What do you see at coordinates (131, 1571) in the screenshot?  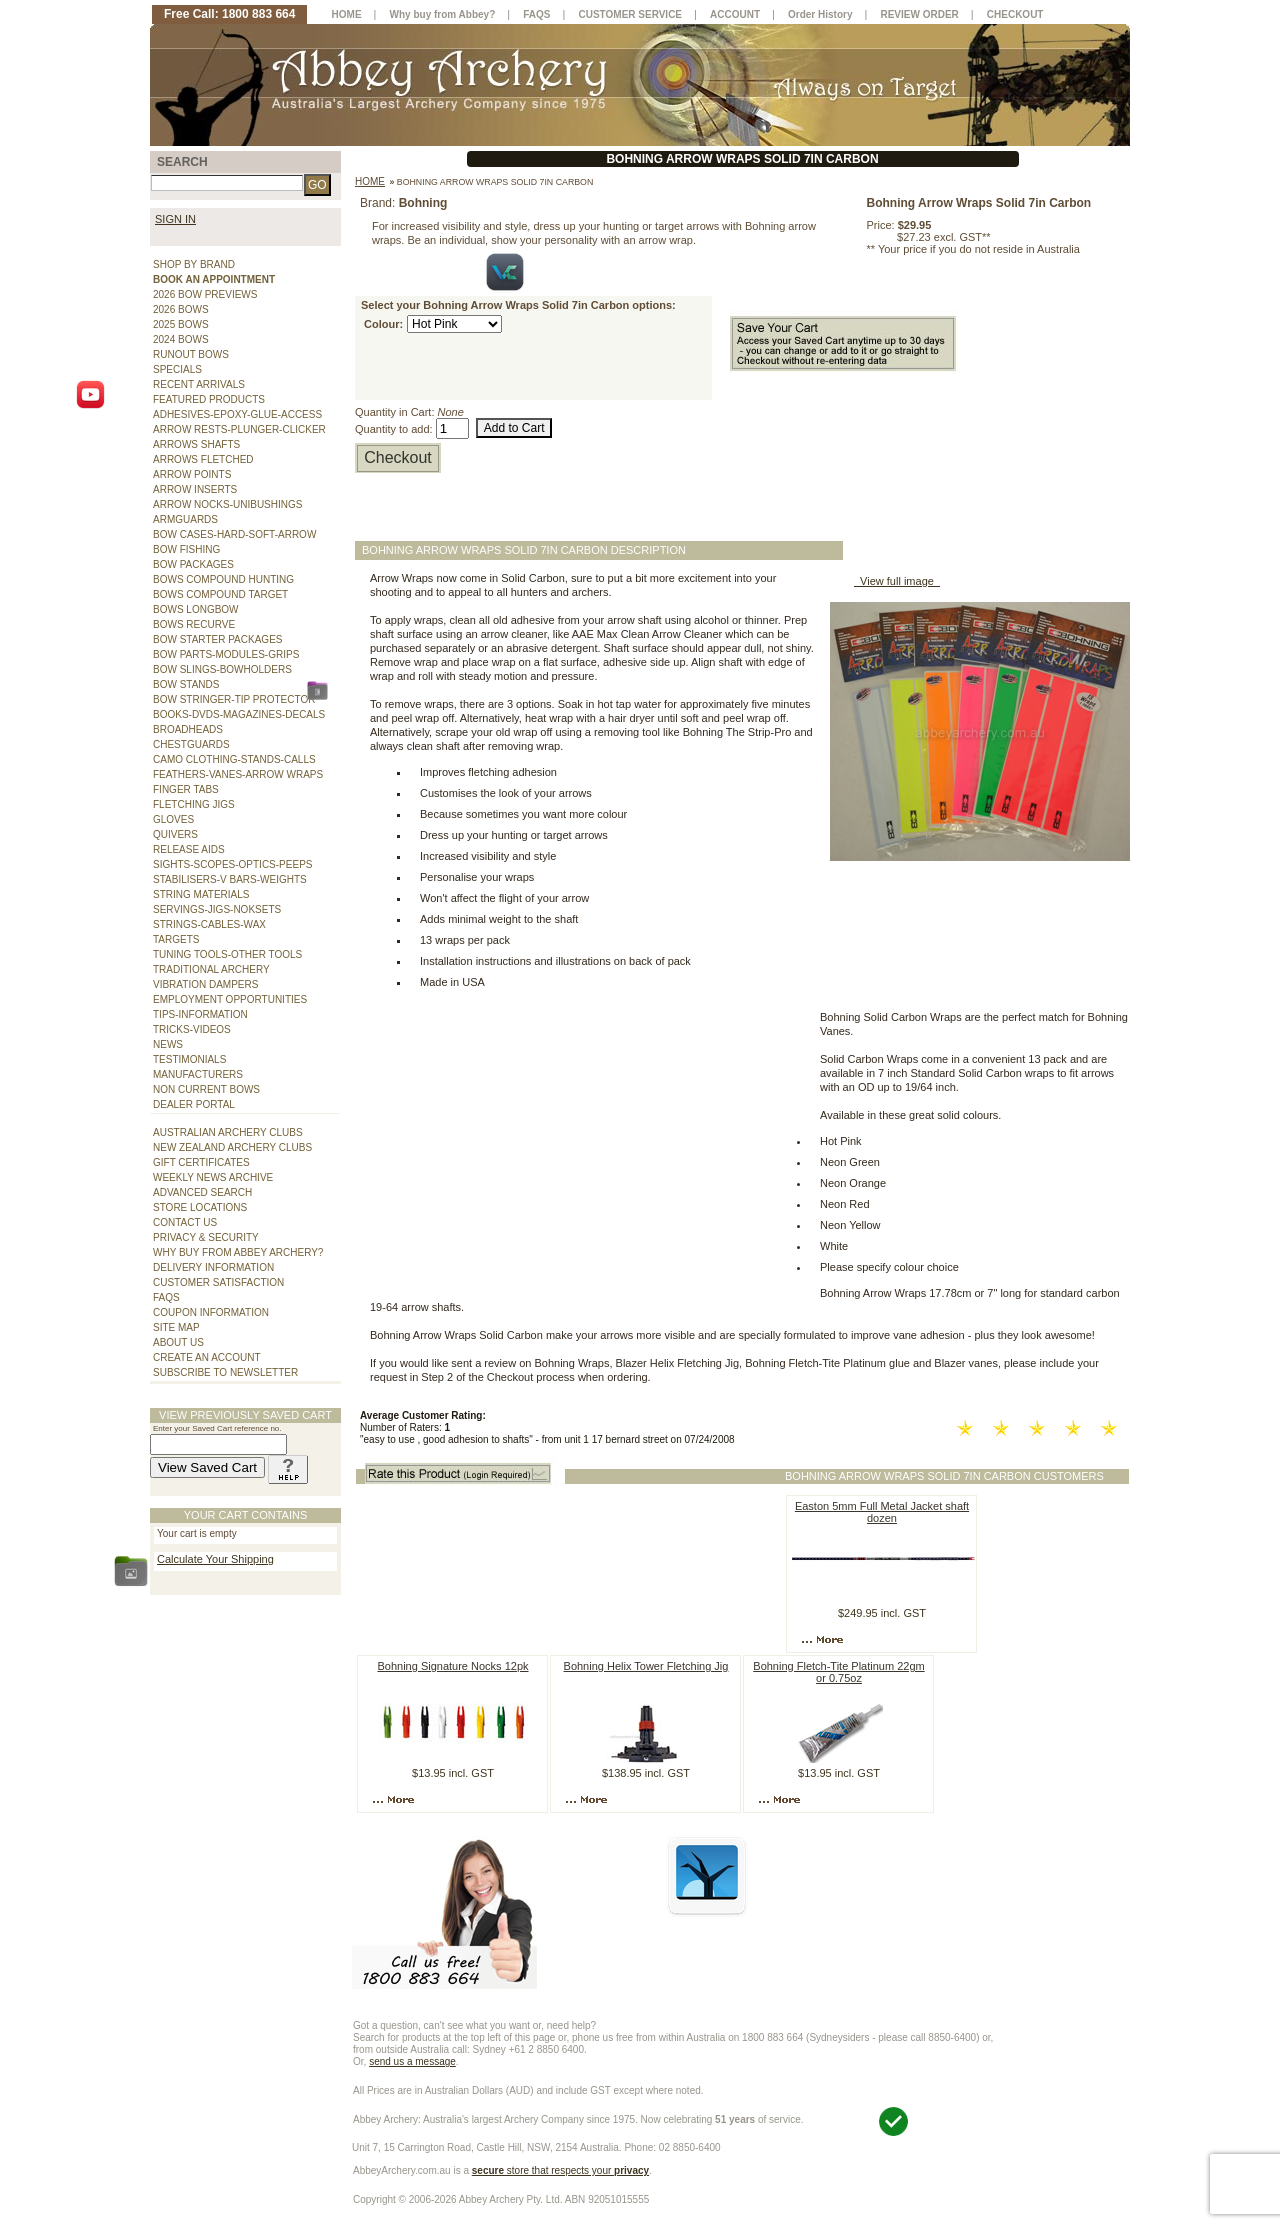 I see `open your pictures folder` at bounding box center [131, 1571].